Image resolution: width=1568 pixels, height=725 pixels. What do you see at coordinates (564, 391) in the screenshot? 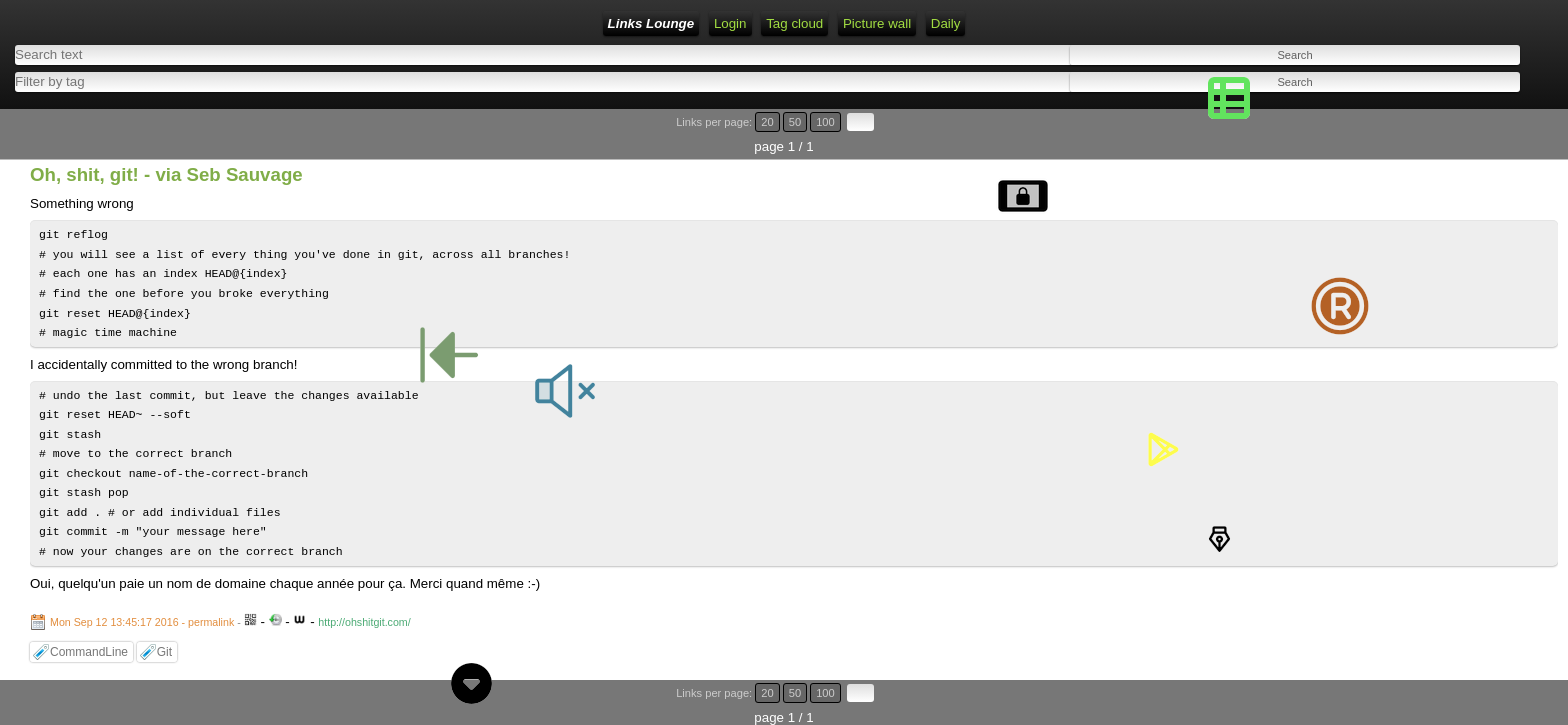
I see `mute audio or sound` at bounding box center [564, 391].